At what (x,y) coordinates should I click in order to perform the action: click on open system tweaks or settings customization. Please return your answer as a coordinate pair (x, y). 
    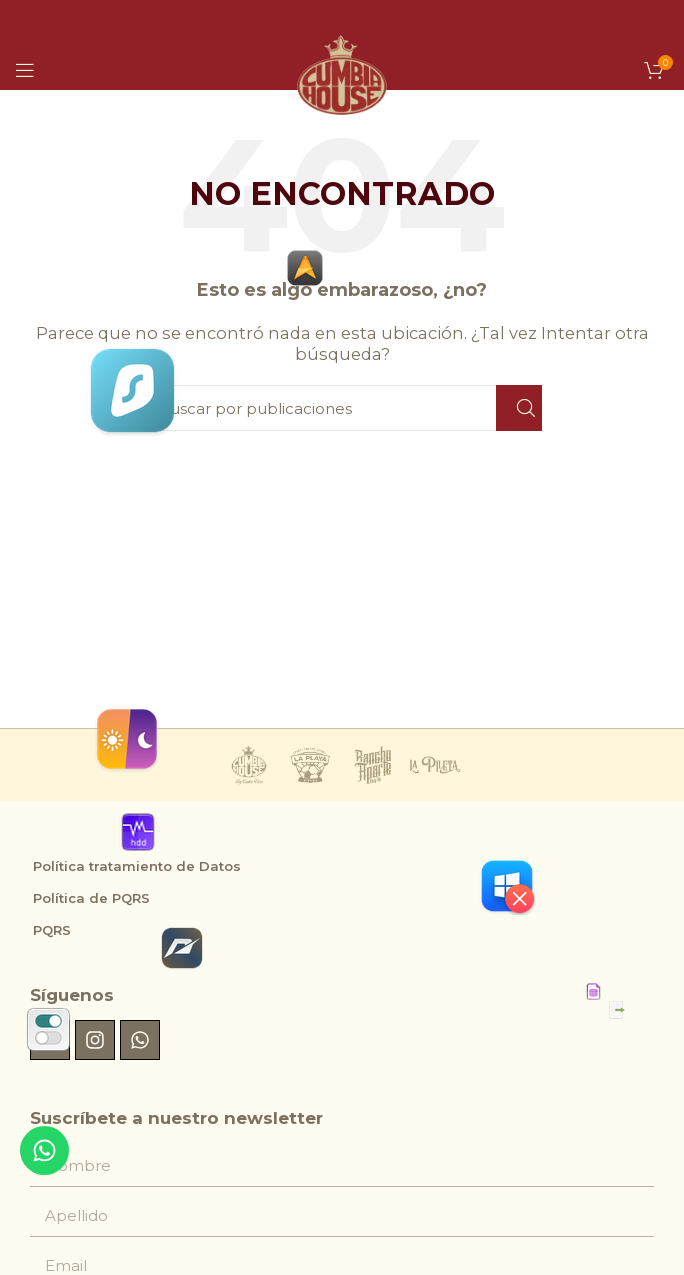
    Looking at the image, I should click on (48, 1029).